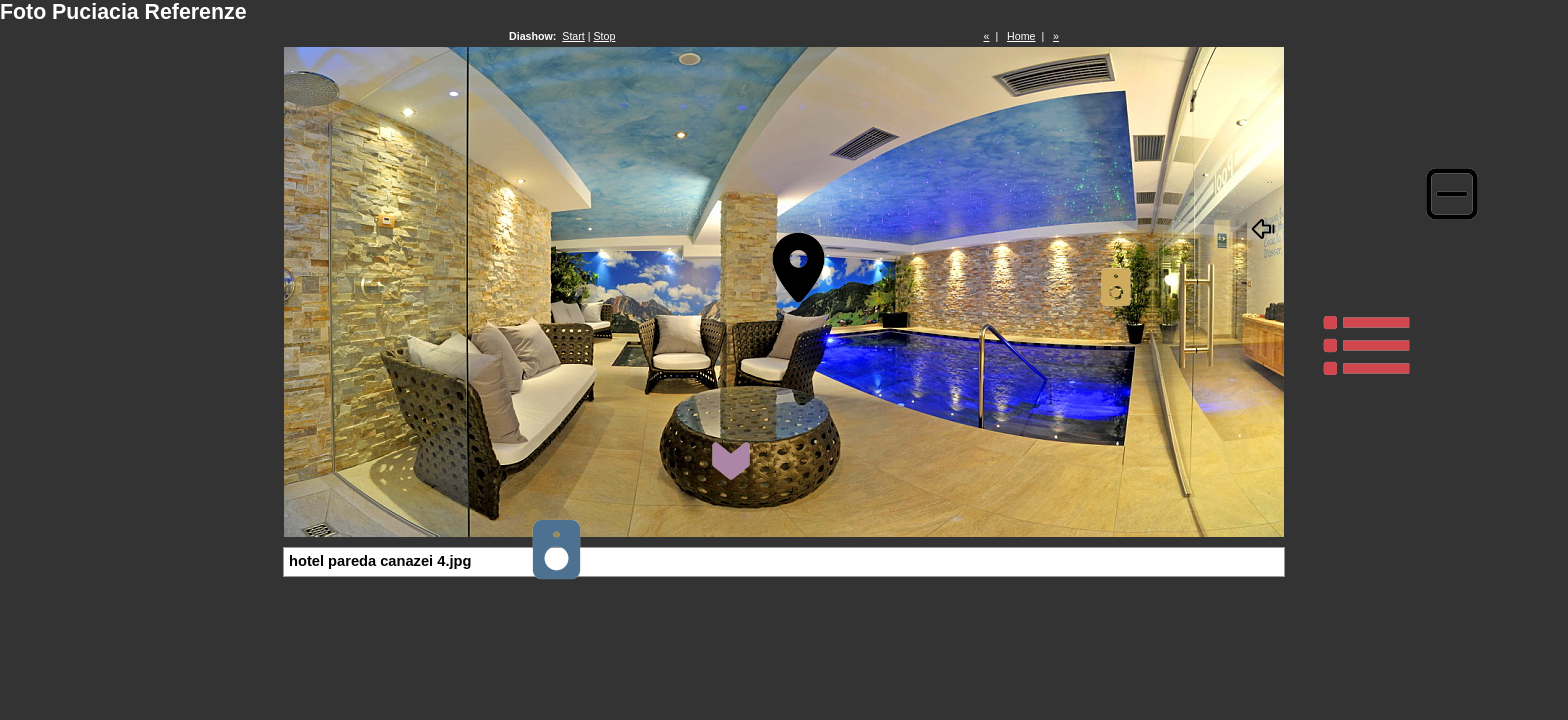  Describe the element at coordinates (1263, 229) in the screenshot. I see `go back to the previous screen` at that location.